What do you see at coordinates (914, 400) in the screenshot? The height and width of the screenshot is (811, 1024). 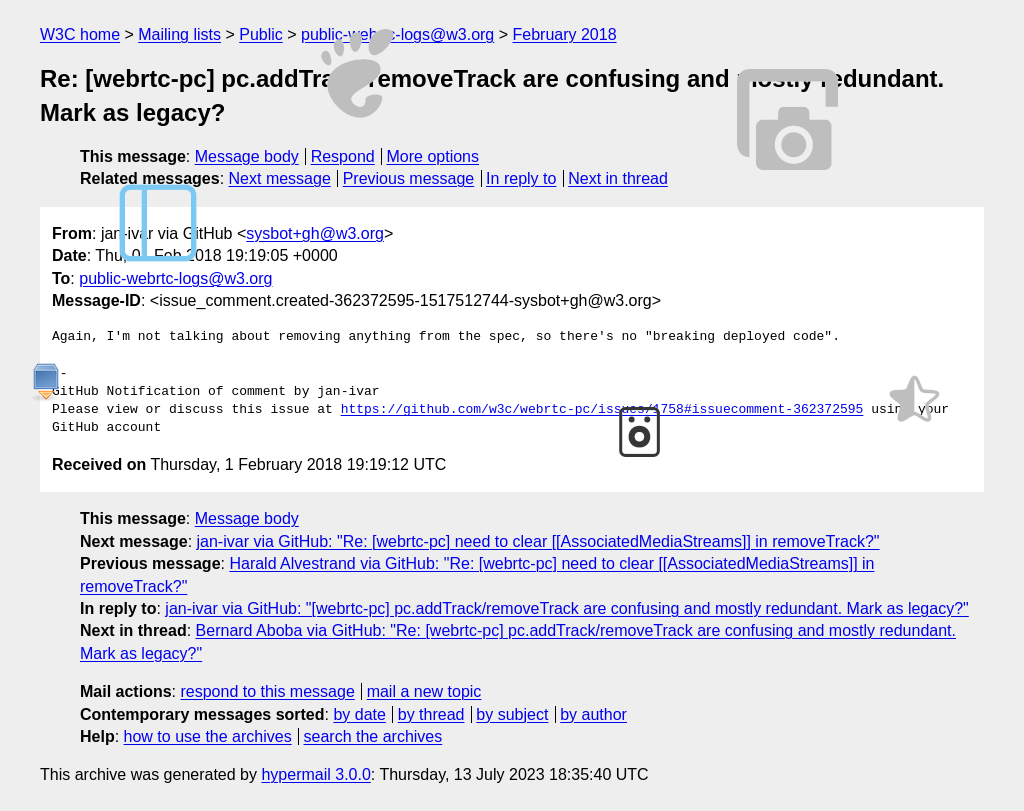 I see `indicates a partial or half rating` at bounding box center [914, 400].